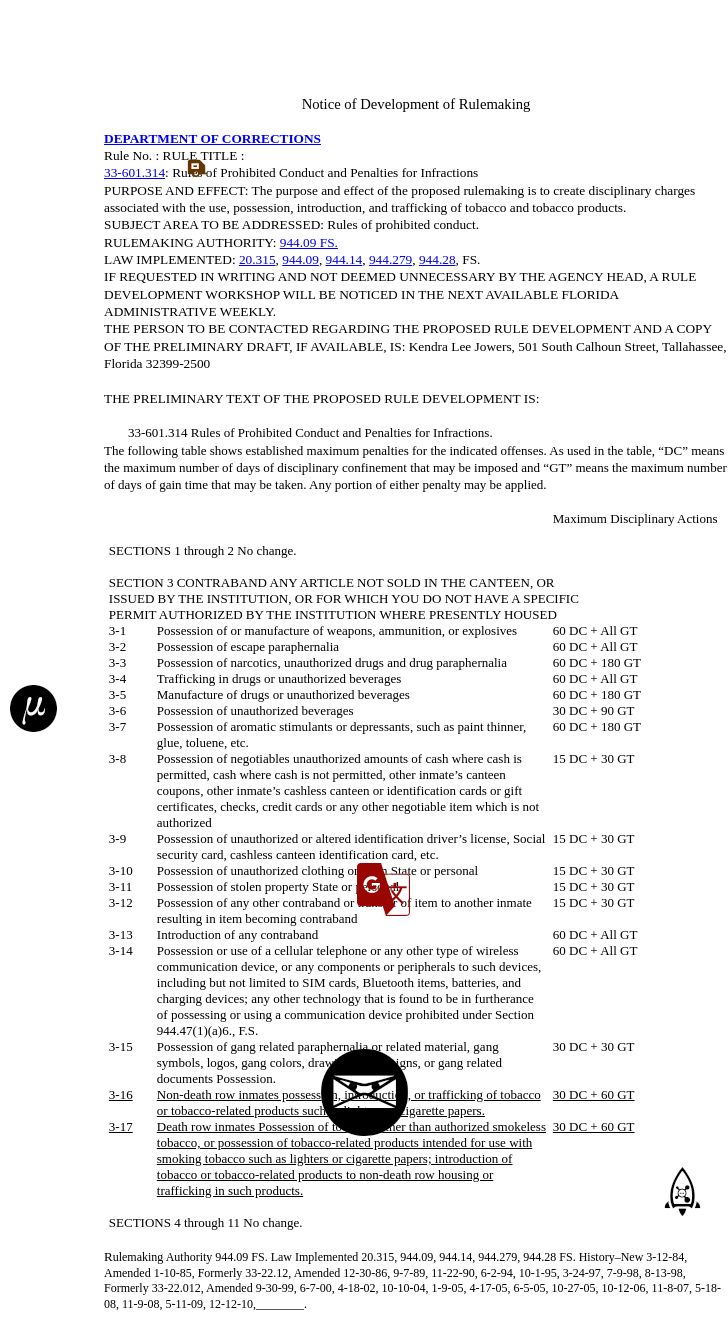  What do you see at coordinates (364, 1092) in the screenshot?
I see `open invoice ninja app` at bounding box center [364, 1092].